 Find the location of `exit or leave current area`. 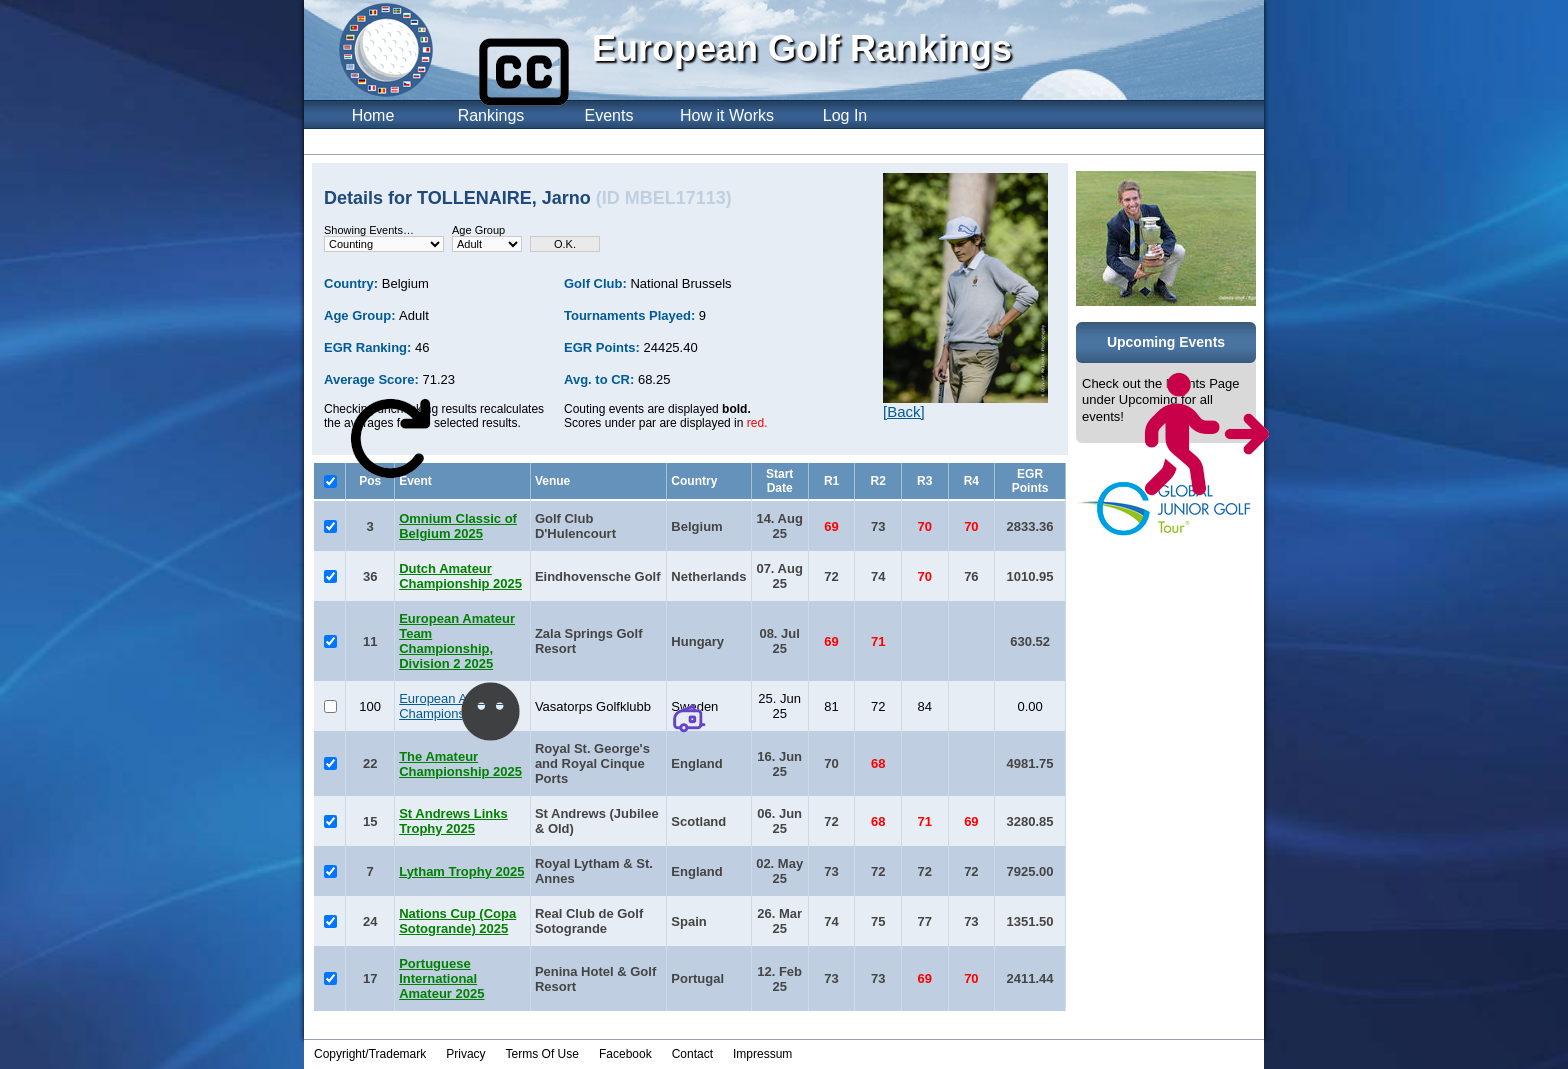

exit or leave current area is located at coordinates (1206, 434).